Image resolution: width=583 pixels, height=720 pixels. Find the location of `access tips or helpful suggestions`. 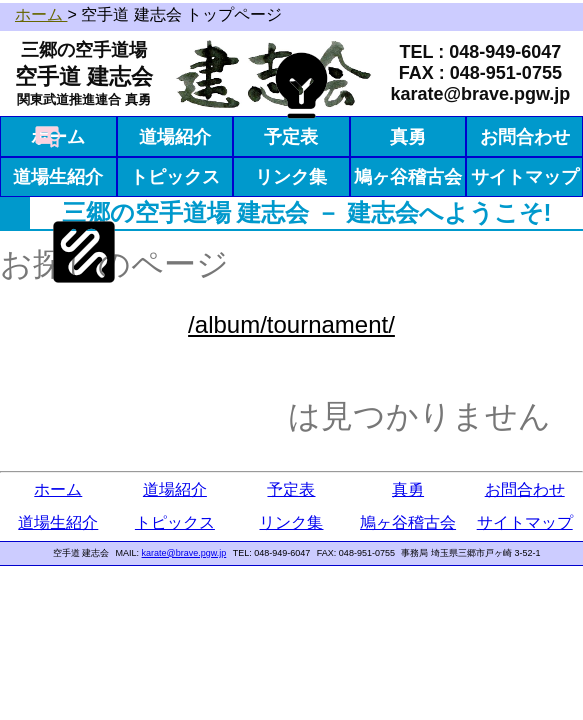

access tips or helpful suggestions is located at coordinates (301, 85).